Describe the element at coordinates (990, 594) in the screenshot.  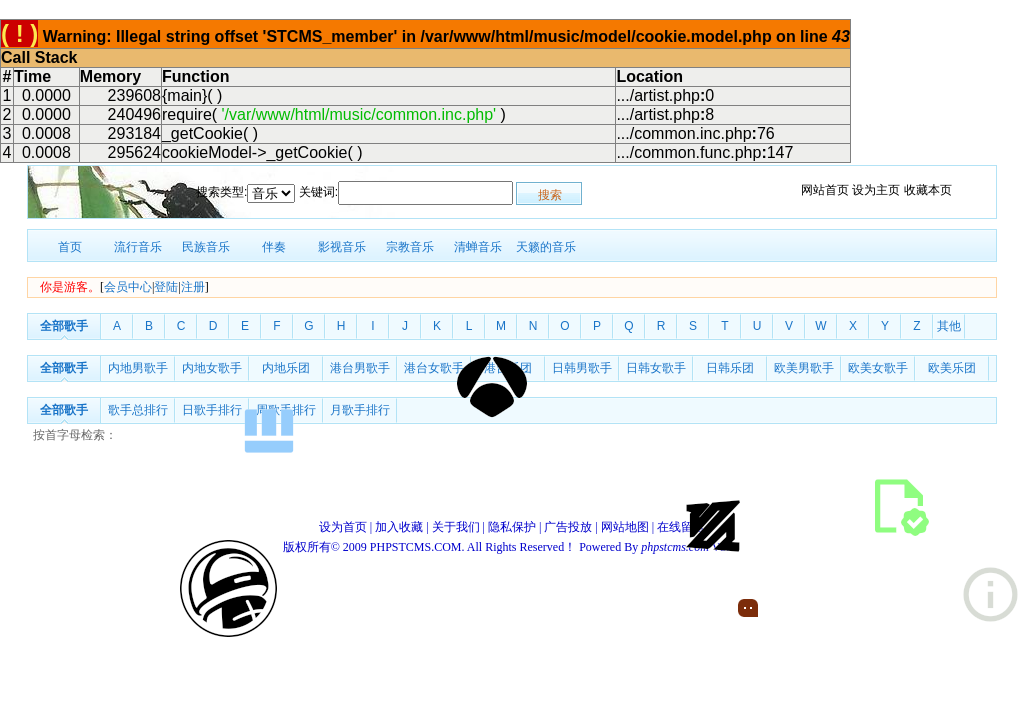
I see `view more information or details` at that location.